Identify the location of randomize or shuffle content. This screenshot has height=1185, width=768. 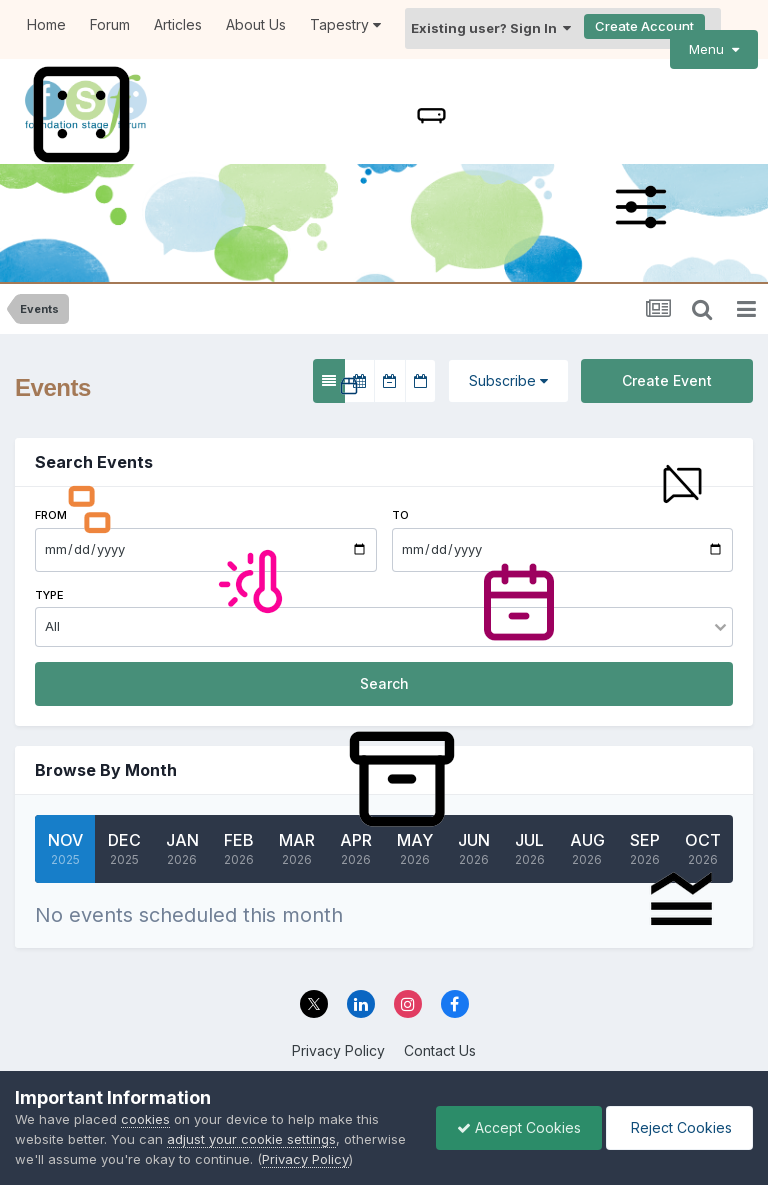
(81, 114).